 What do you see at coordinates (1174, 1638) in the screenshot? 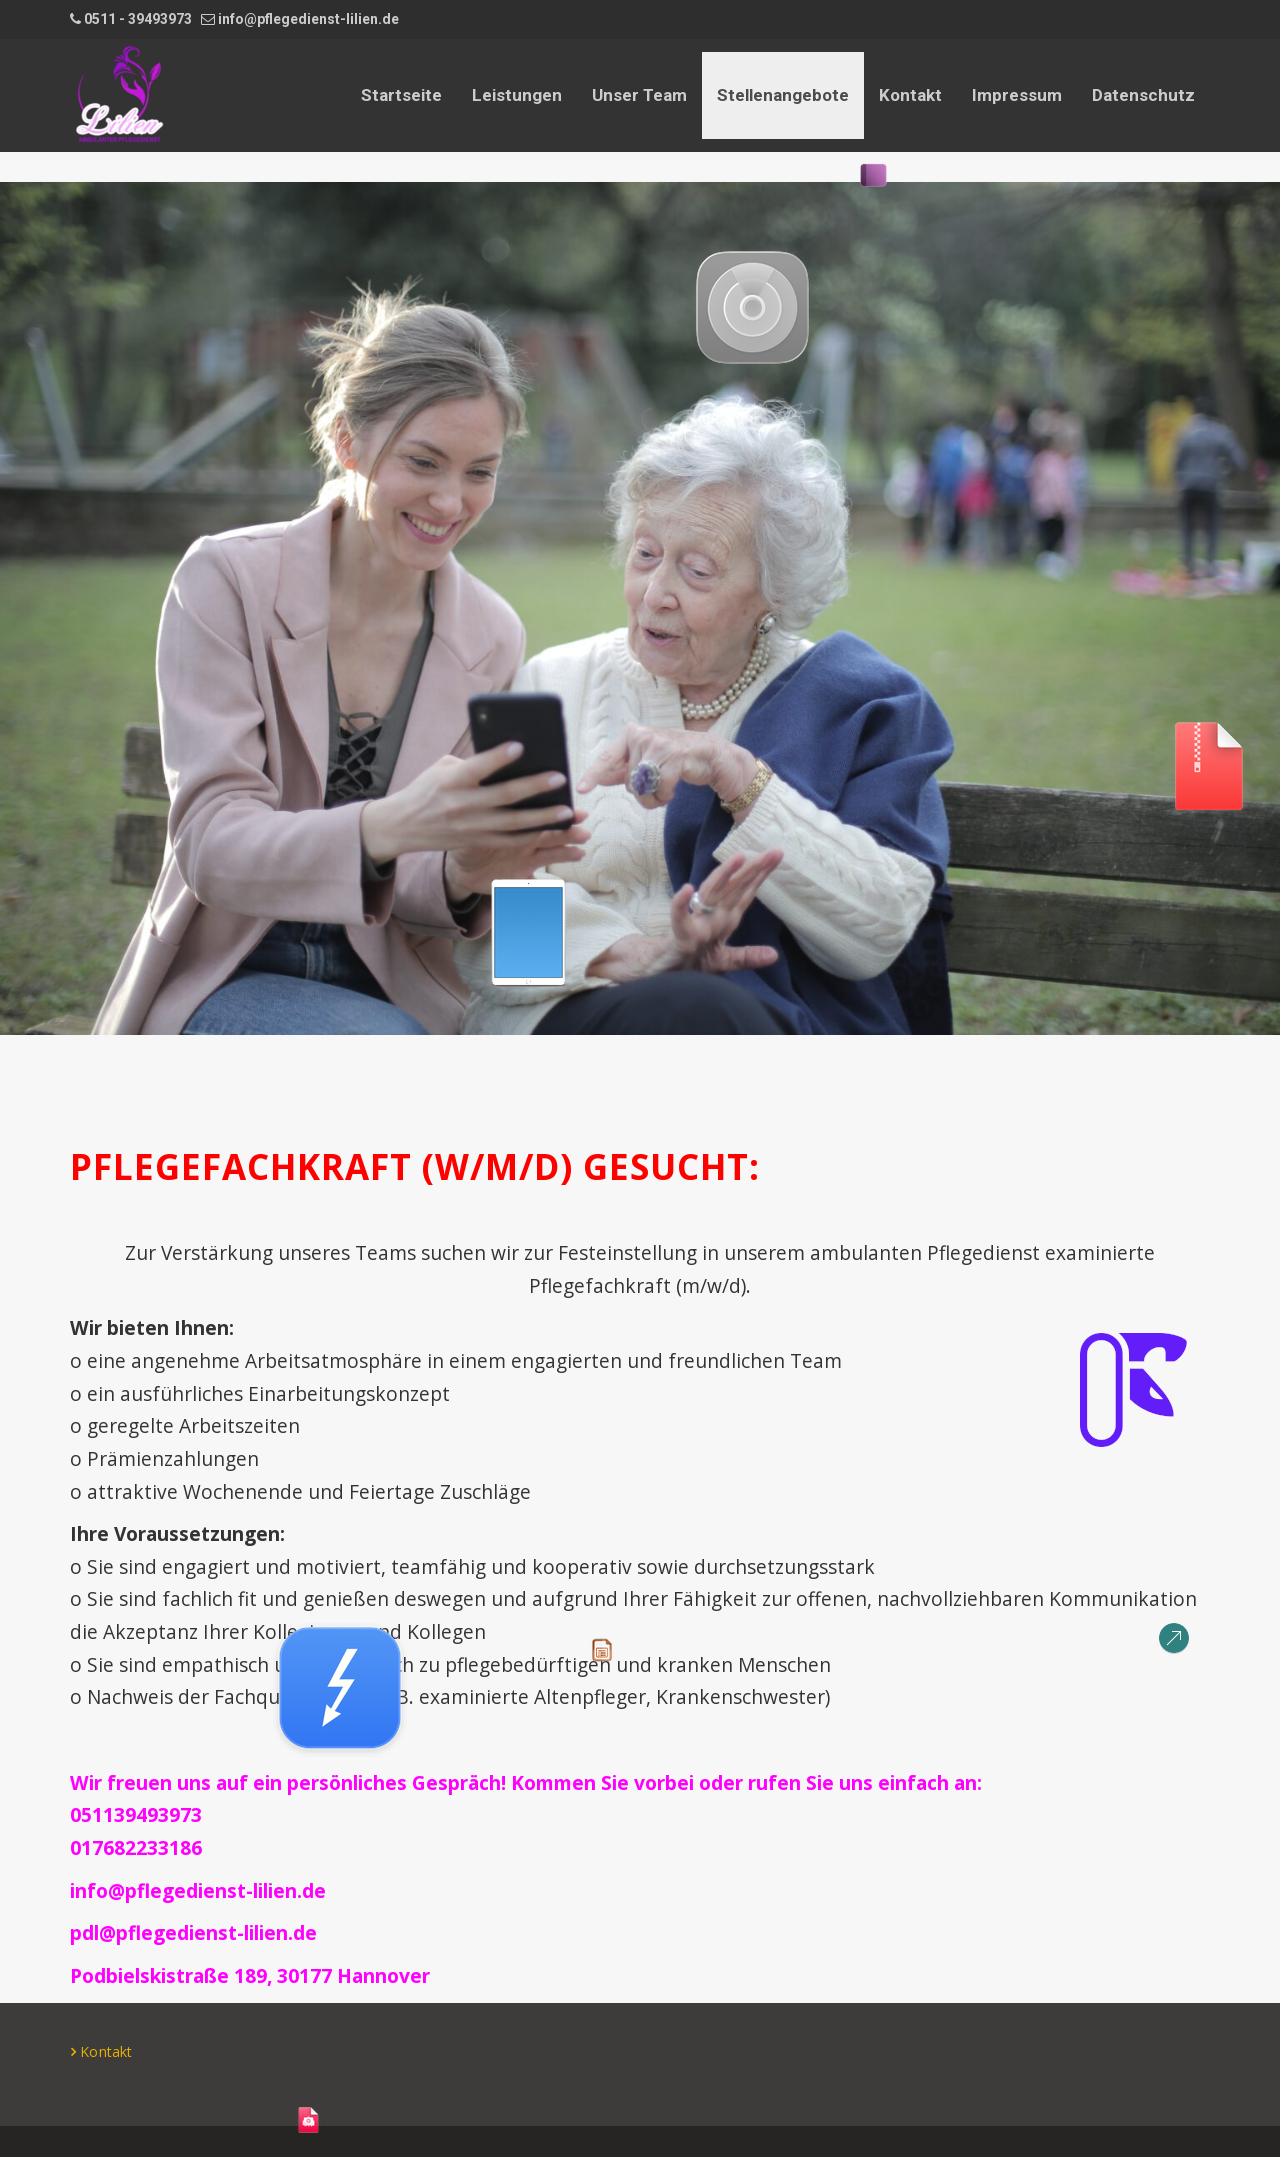
I see `indicates a symbolic link or shortcut to another file` at bounding box center [1174, 1638].